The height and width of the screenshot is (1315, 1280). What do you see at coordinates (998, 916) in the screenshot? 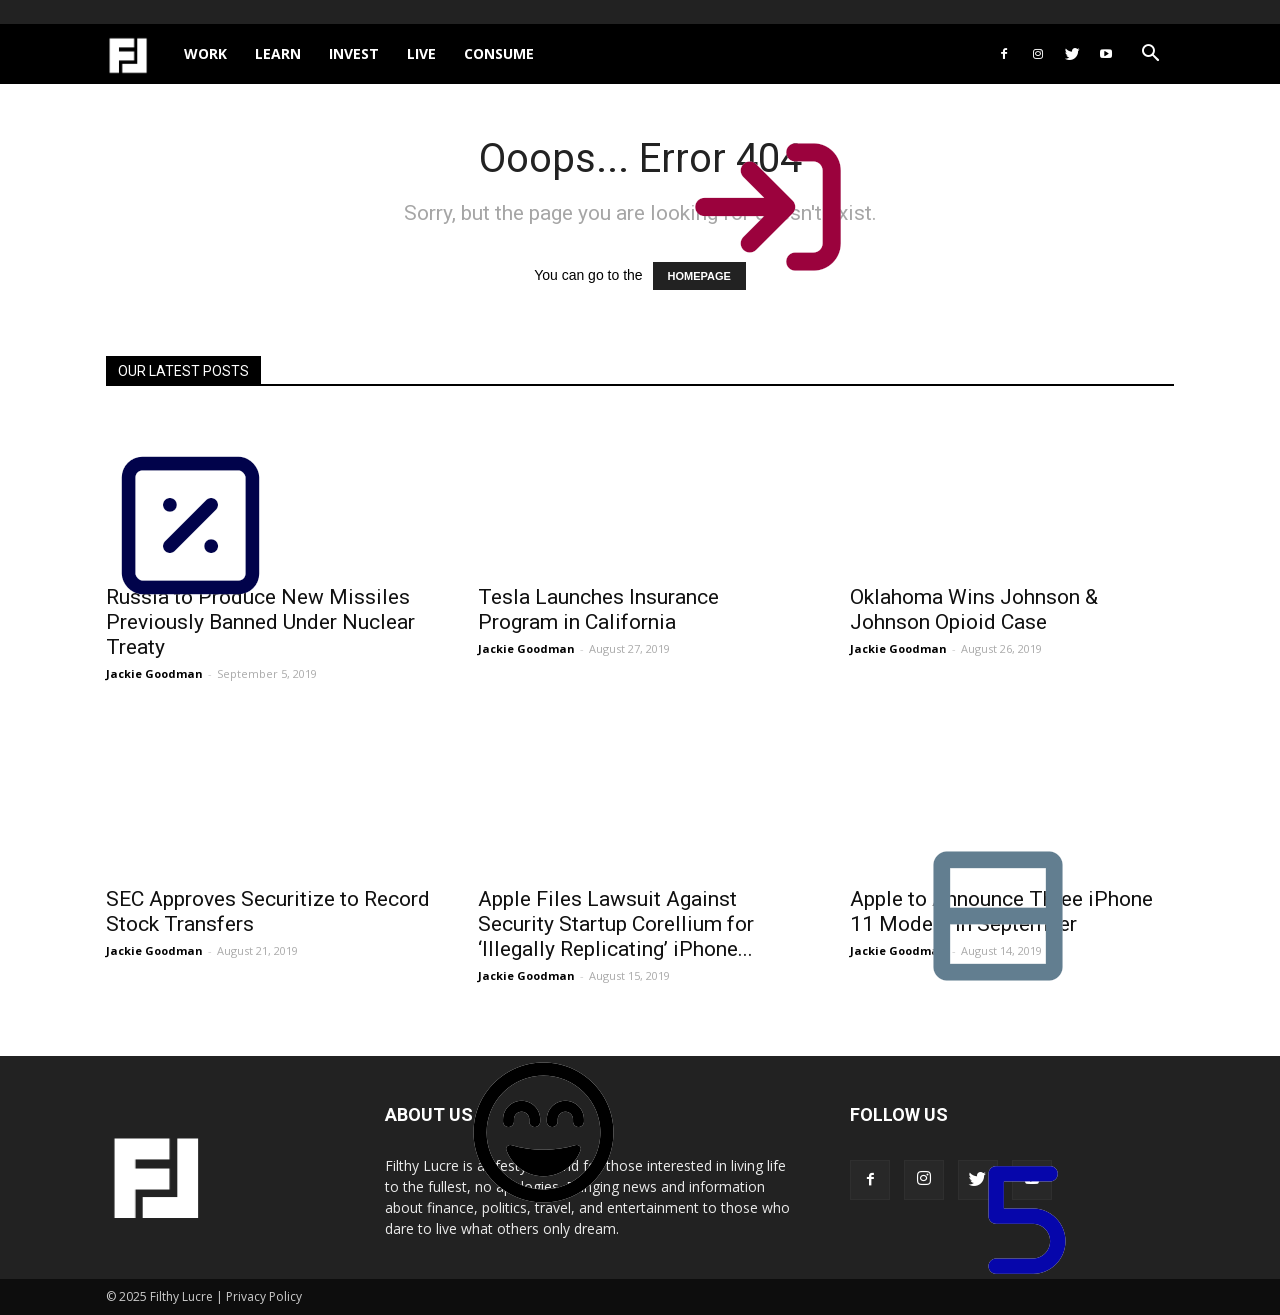
I see `split view horizontally` at bounding box center [998, 916].